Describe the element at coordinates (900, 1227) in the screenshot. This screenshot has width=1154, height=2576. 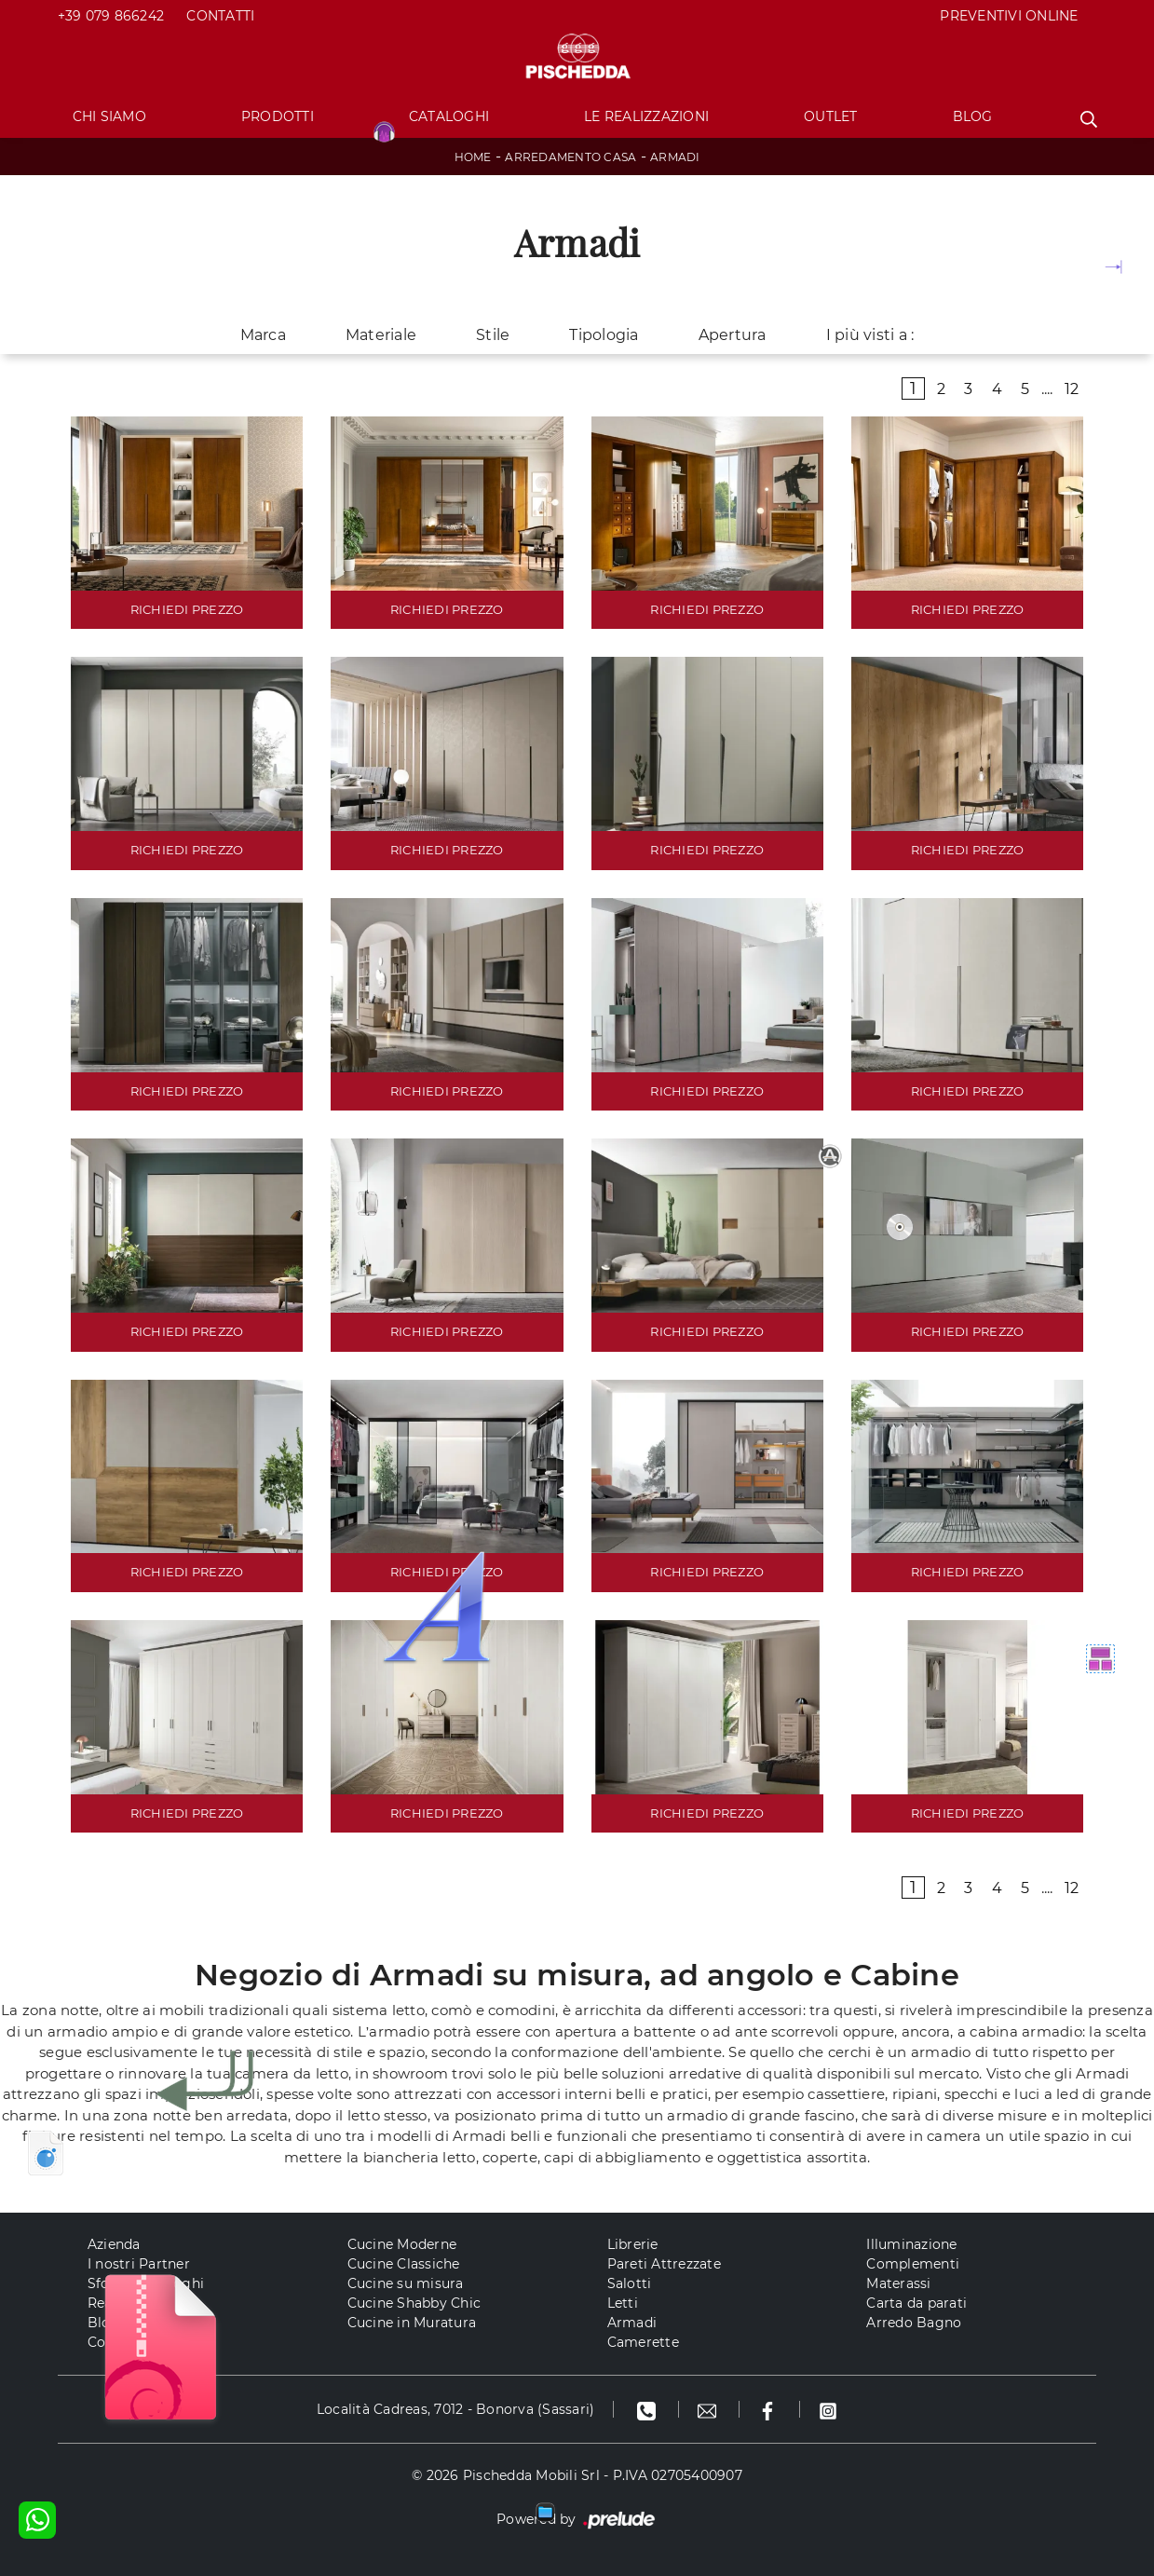
I see `access cd/dvd drive` at that location.